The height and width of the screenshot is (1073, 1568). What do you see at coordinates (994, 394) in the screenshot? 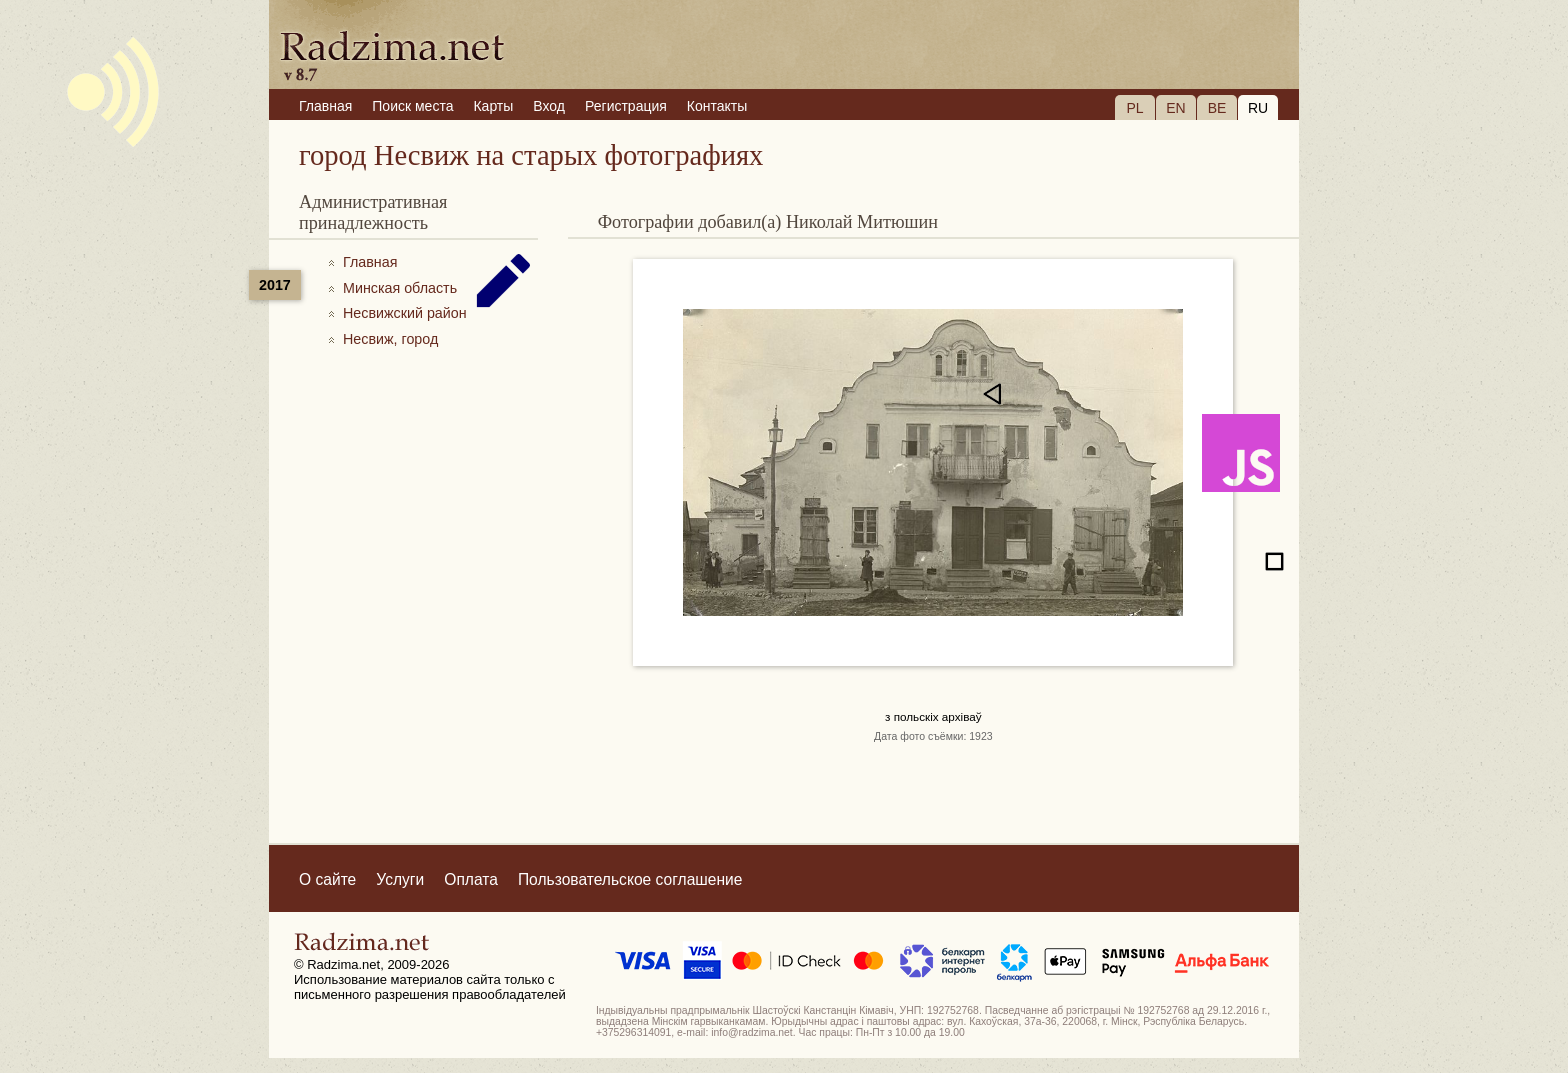
I see `play media in reverse` at bounding box center [994, 394].